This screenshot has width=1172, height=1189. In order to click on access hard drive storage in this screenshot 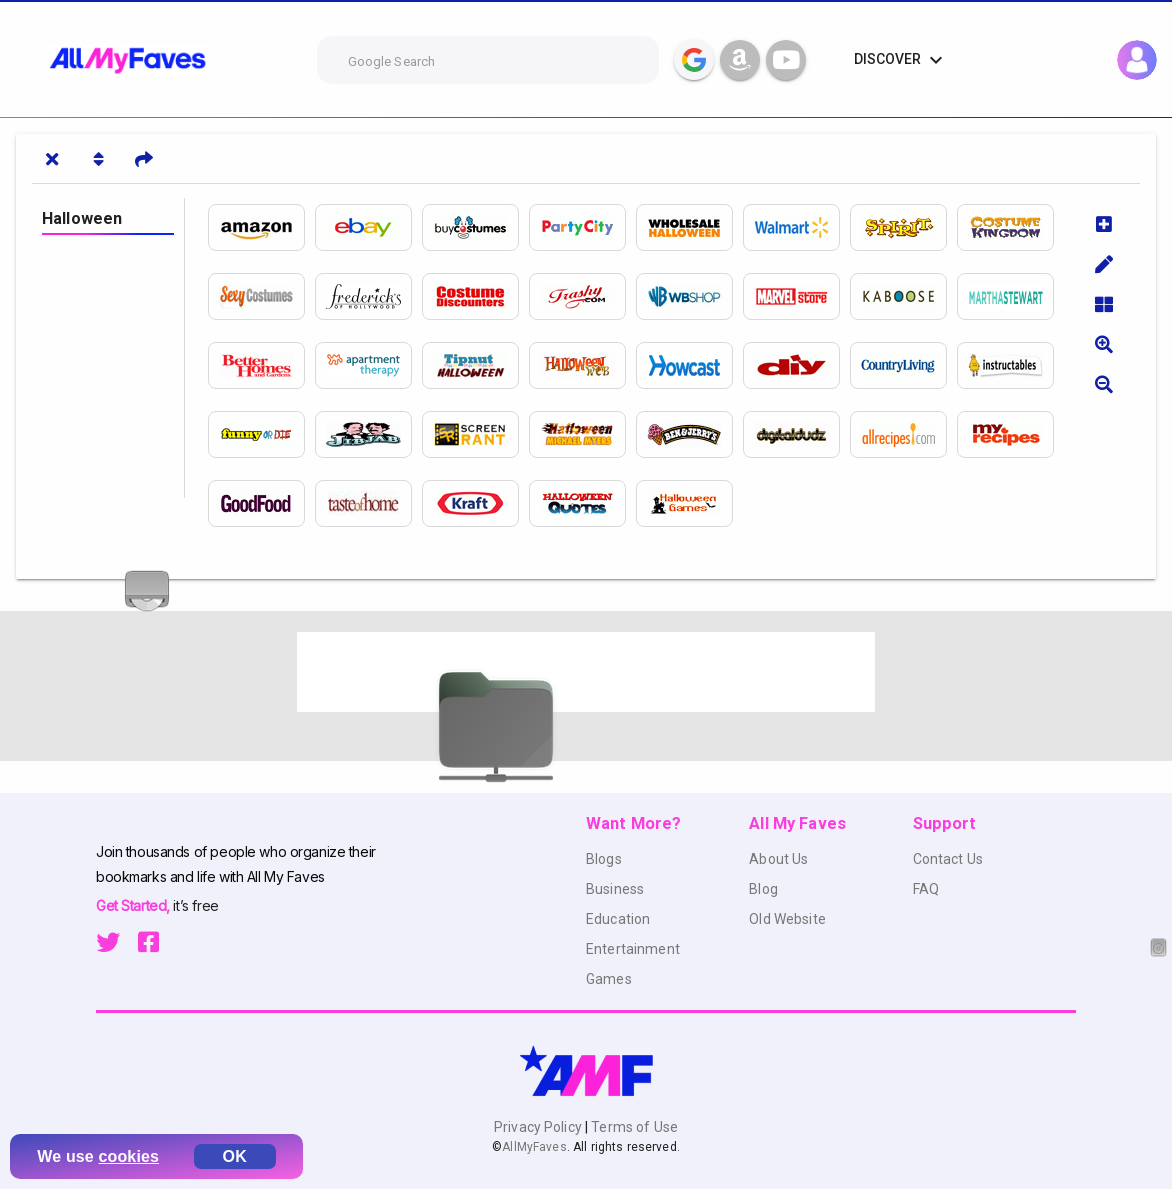, I will do `click(1158, 947)`.